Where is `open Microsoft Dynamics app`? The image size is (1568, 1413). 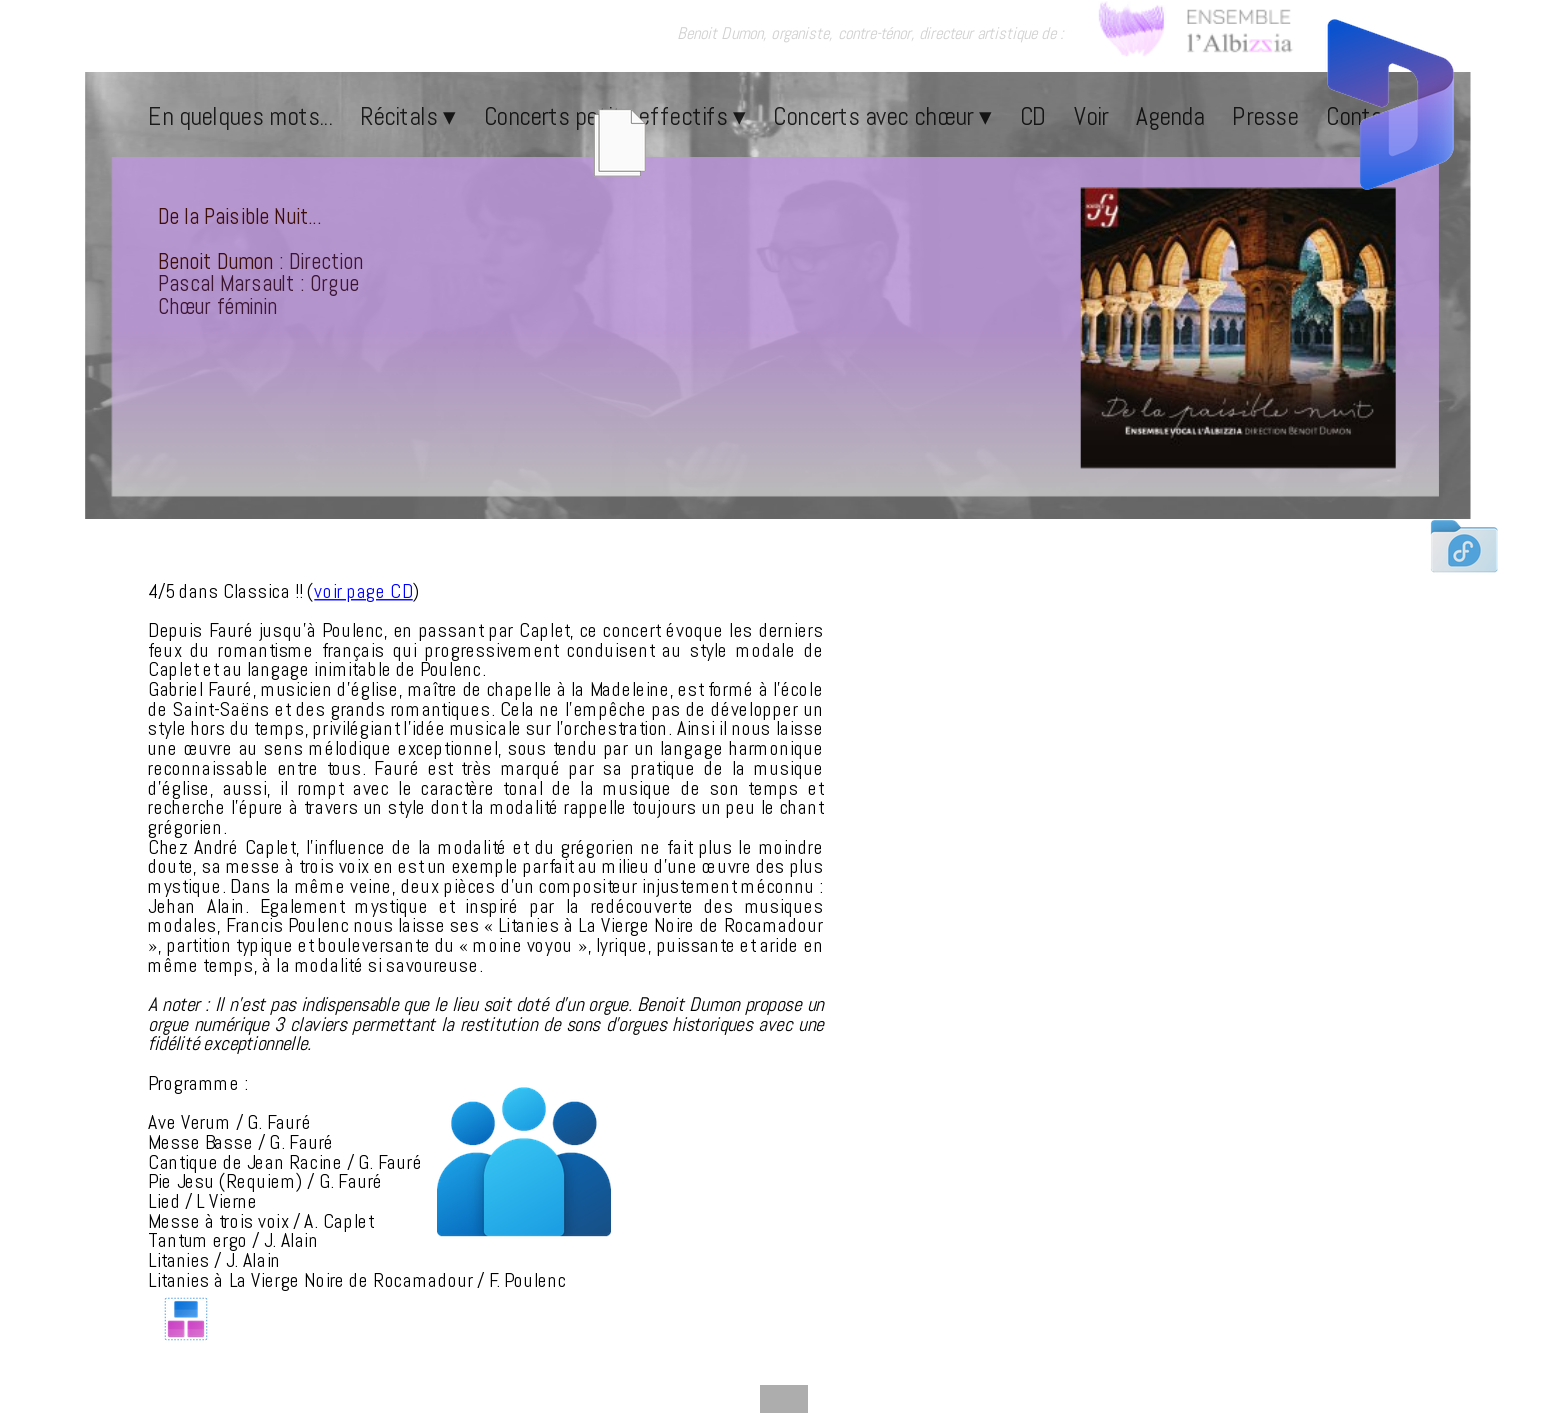 open Microsoft Dynamics app is located at coordinates (1392, 104).